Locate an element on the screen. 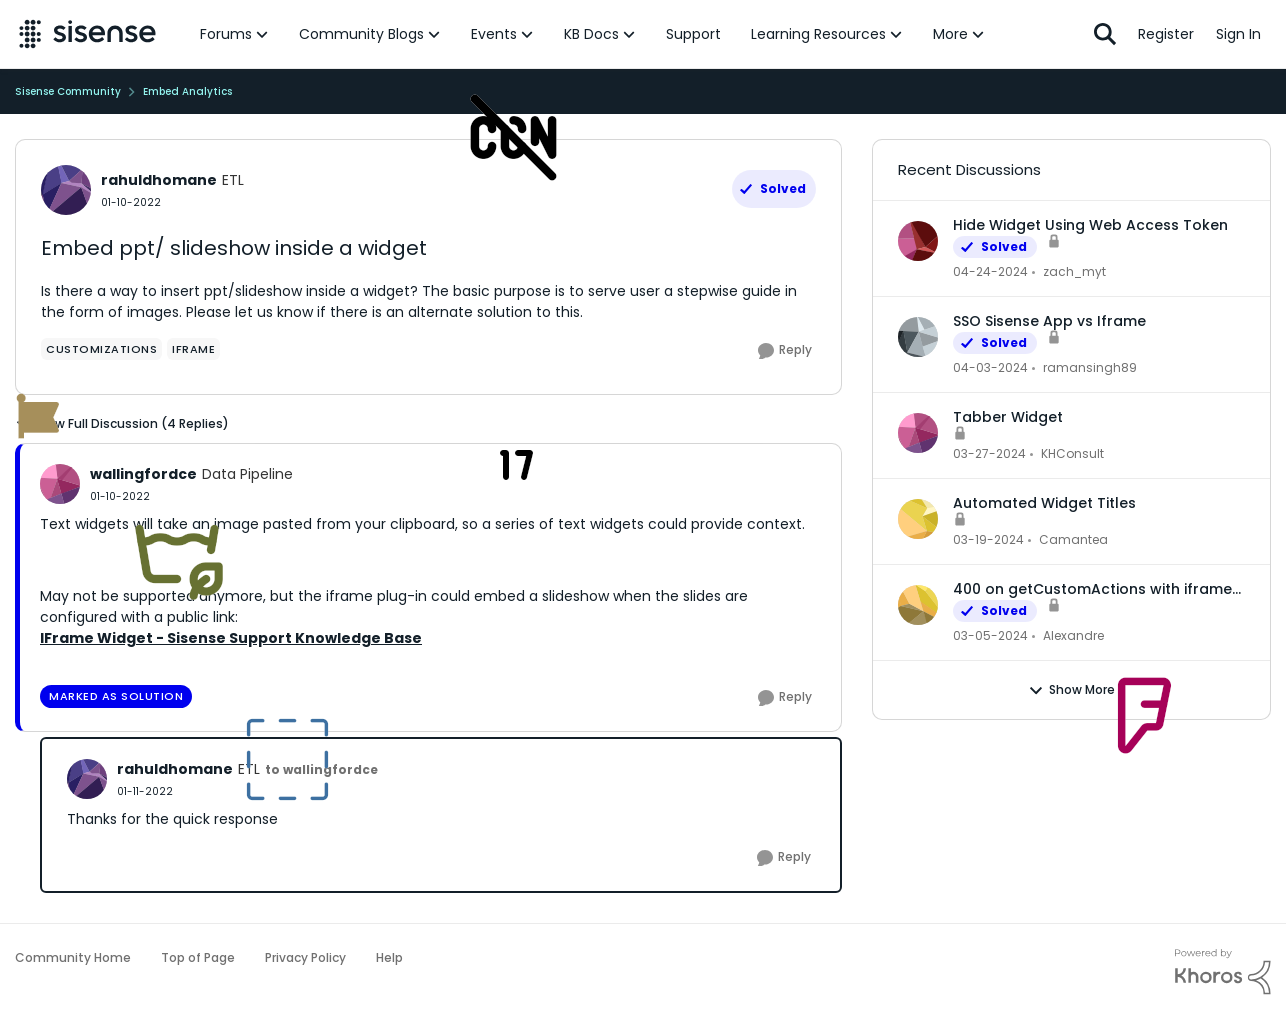  http connection disabled or unavailable is located at coordinates (513, 137).